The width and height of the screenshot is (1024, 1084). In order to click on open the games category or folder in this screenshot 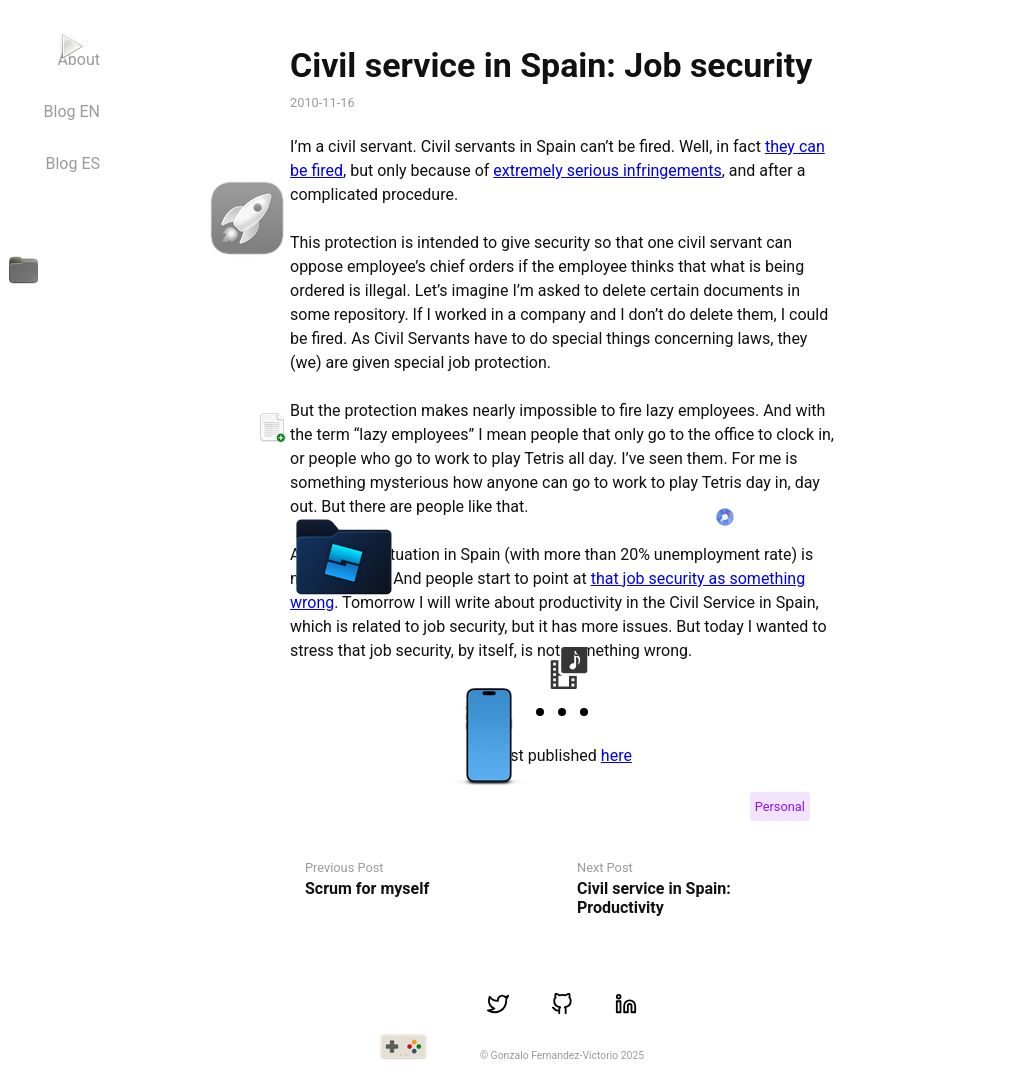, I will do `click(403, 1046)`.